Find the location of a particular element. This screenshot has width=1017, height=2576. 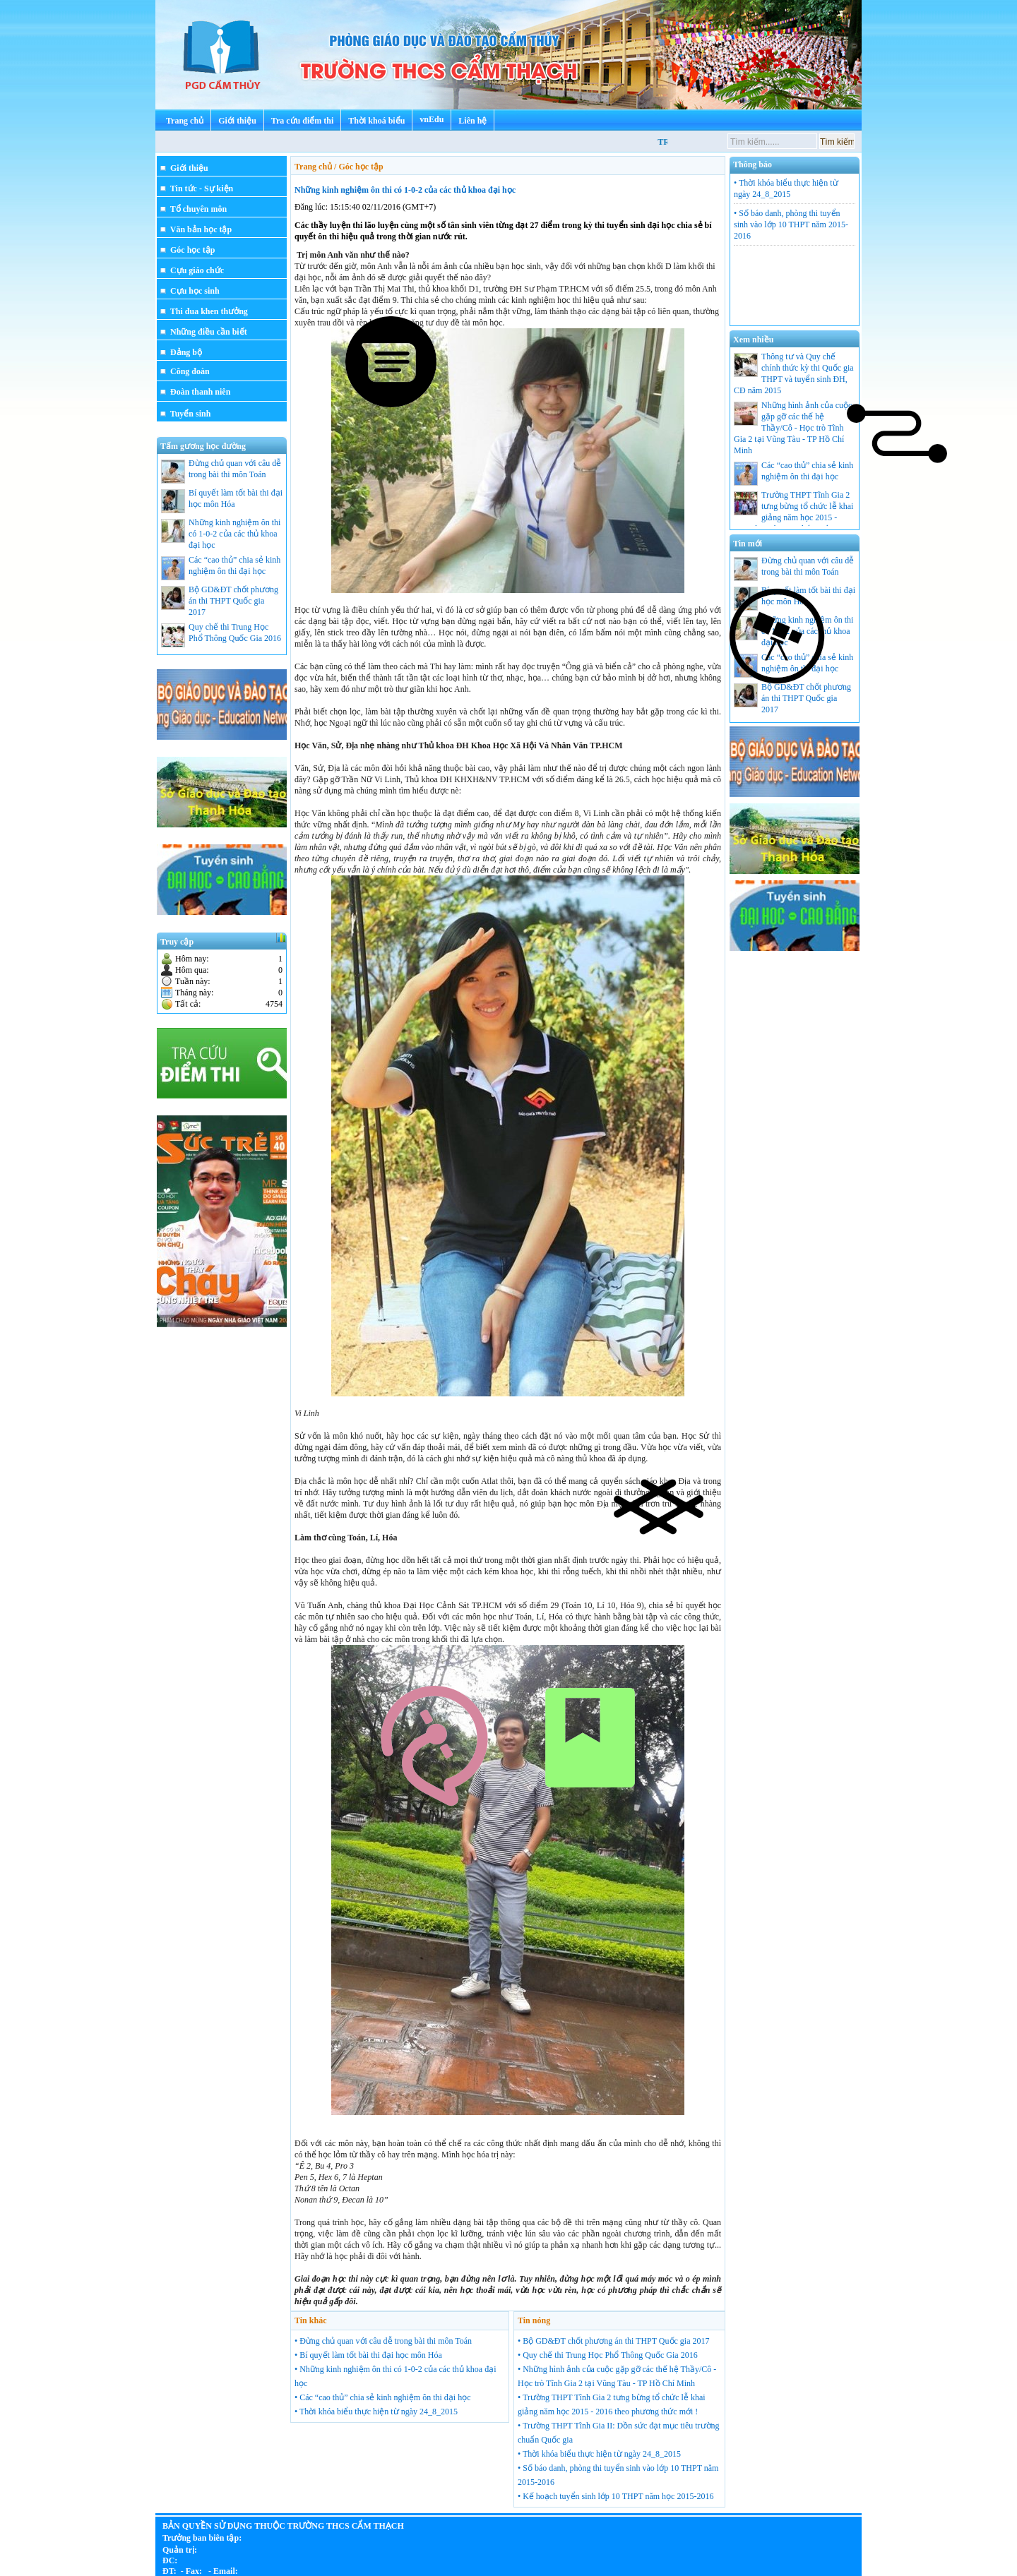

view bookmarked file is located at coordinates (590, 1737).